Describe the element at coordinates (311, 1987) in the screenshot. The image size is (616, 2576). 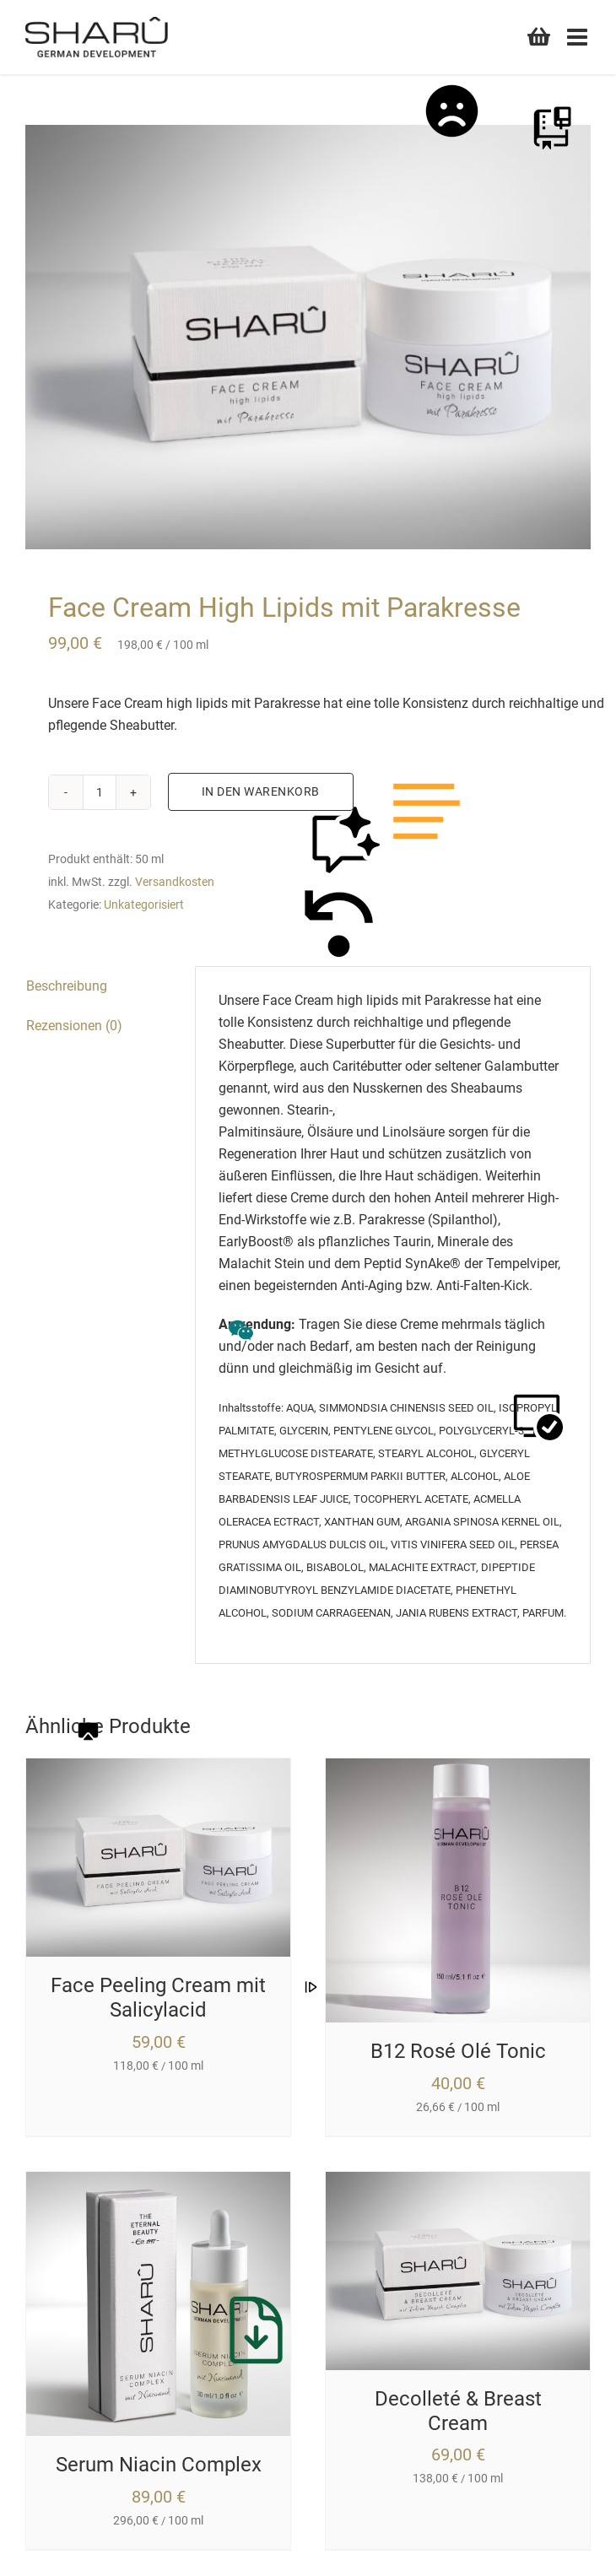
I see `continue debugging to the next breakpoint` at that location.